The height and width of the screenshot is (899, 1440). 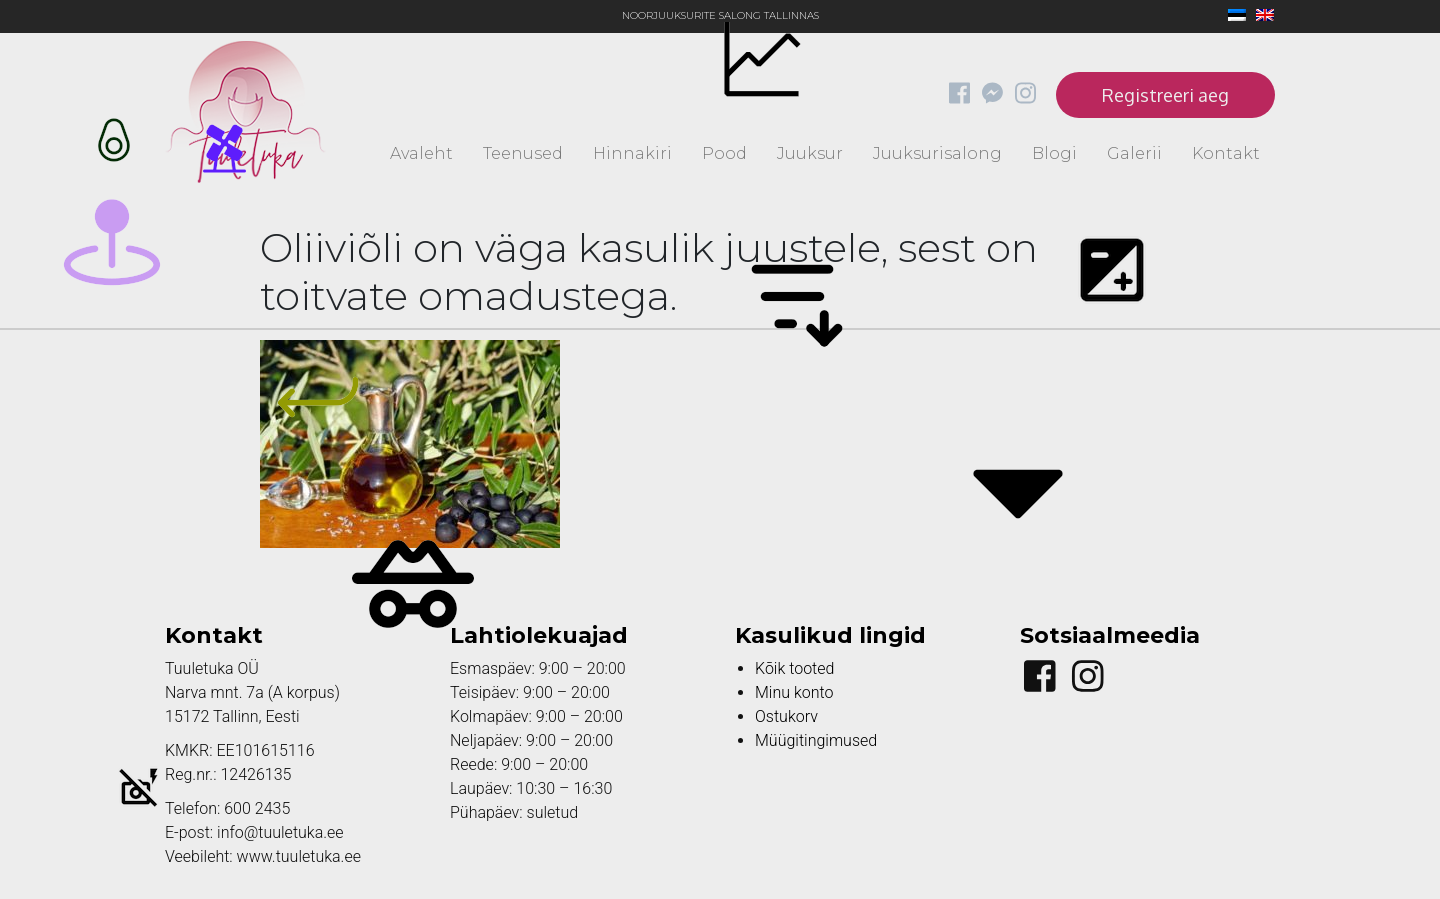 I want to click on sort or filter items in descending order, so click(x=792, y=296).